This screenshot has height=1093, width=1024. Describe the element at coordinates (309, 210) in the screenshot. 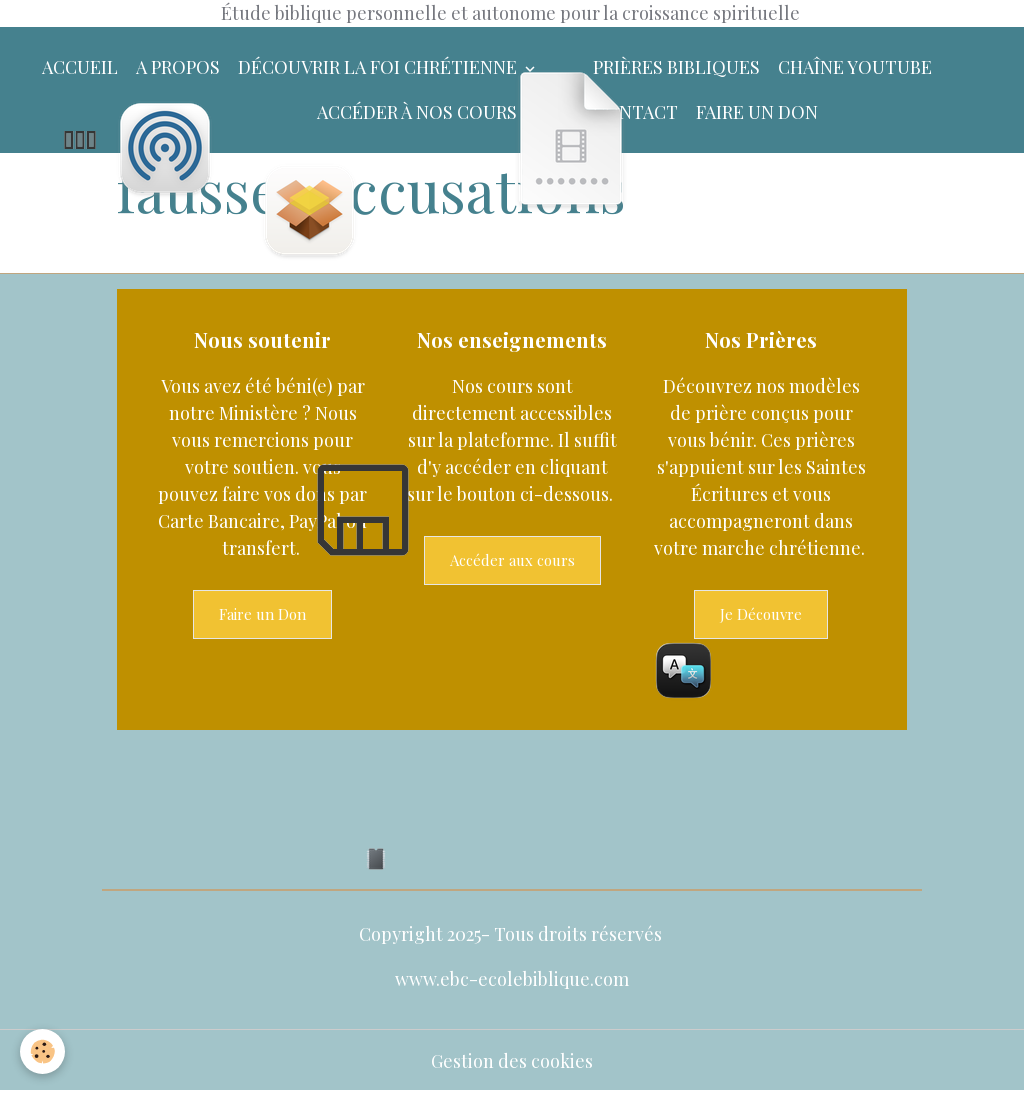

I see `open gdebi package installer` at that location.